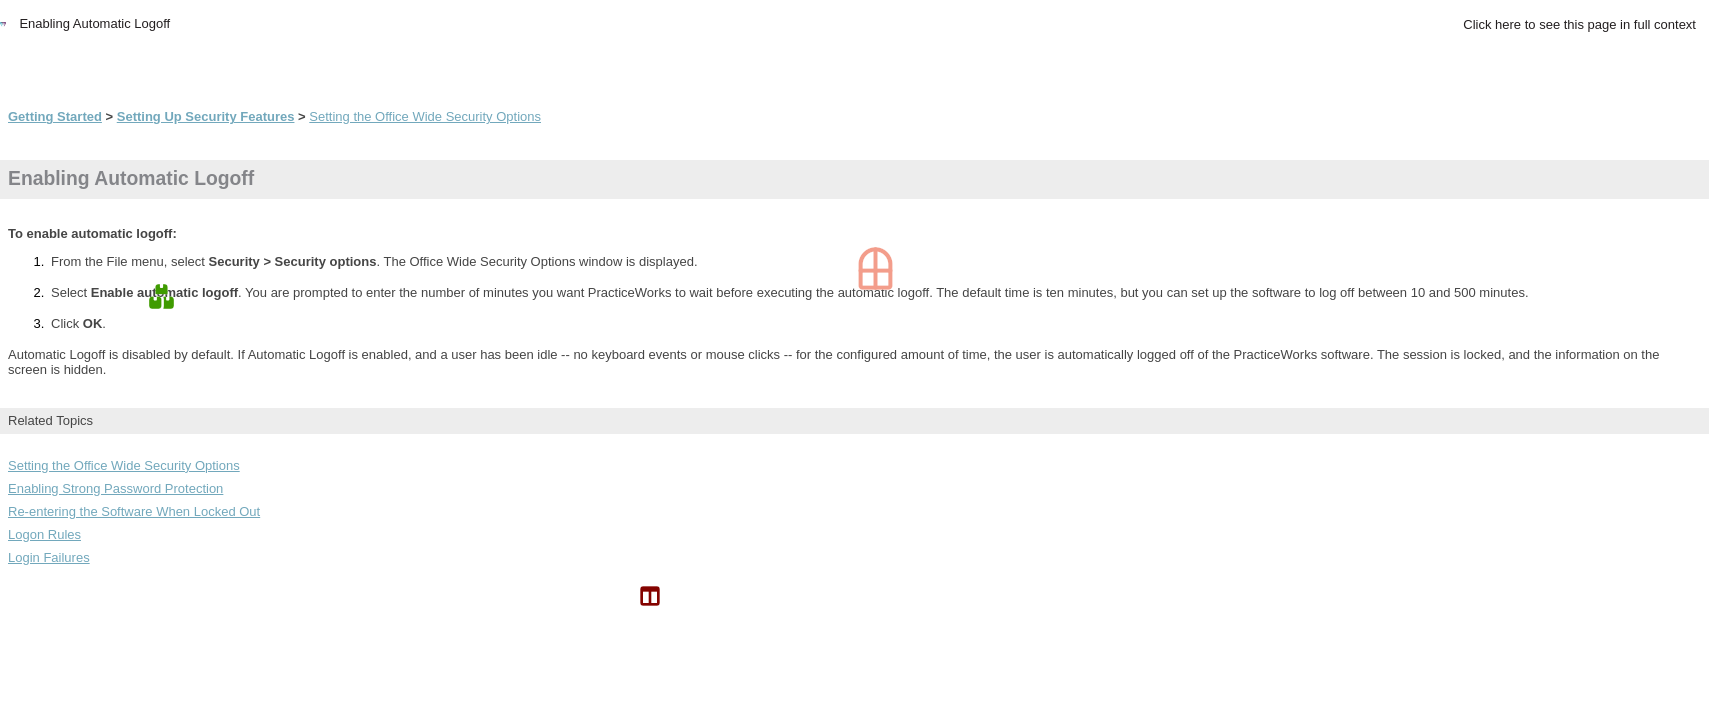 The width and height of the screenshot is (1709, 720). I want to click on view inventory or stock items, so click(161, 296).